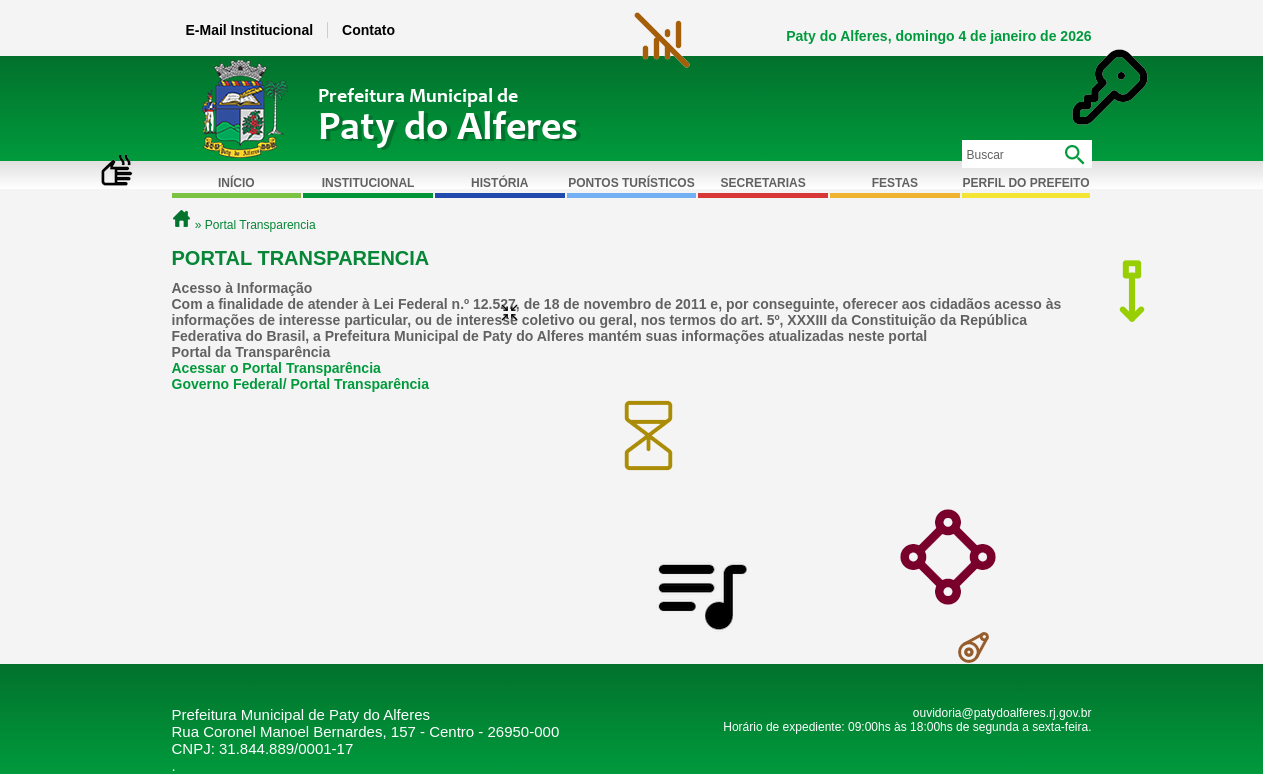  What do you see at coordinates (948, 557) in the screenshot?
I see `view ring network topology` at bounding box center [948, 557].